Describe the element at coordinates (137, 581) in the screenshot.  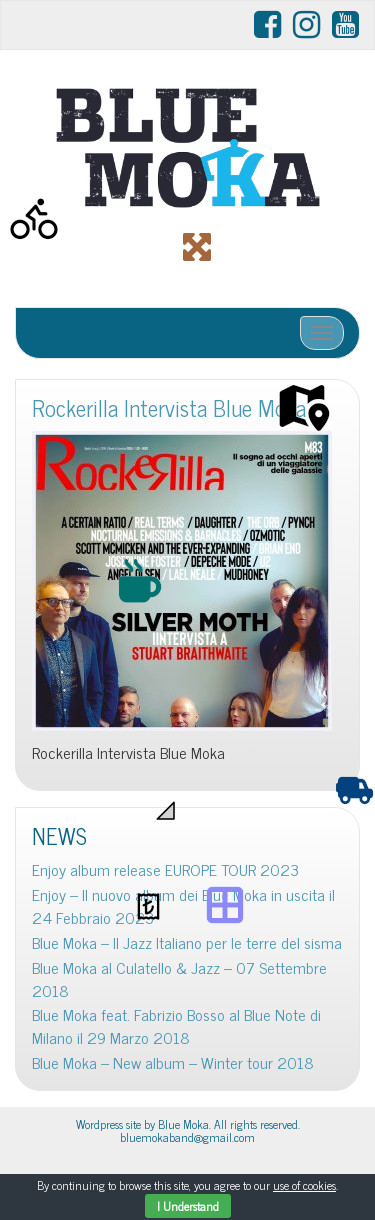
I see `take a coffee break or pause timer` at that location.